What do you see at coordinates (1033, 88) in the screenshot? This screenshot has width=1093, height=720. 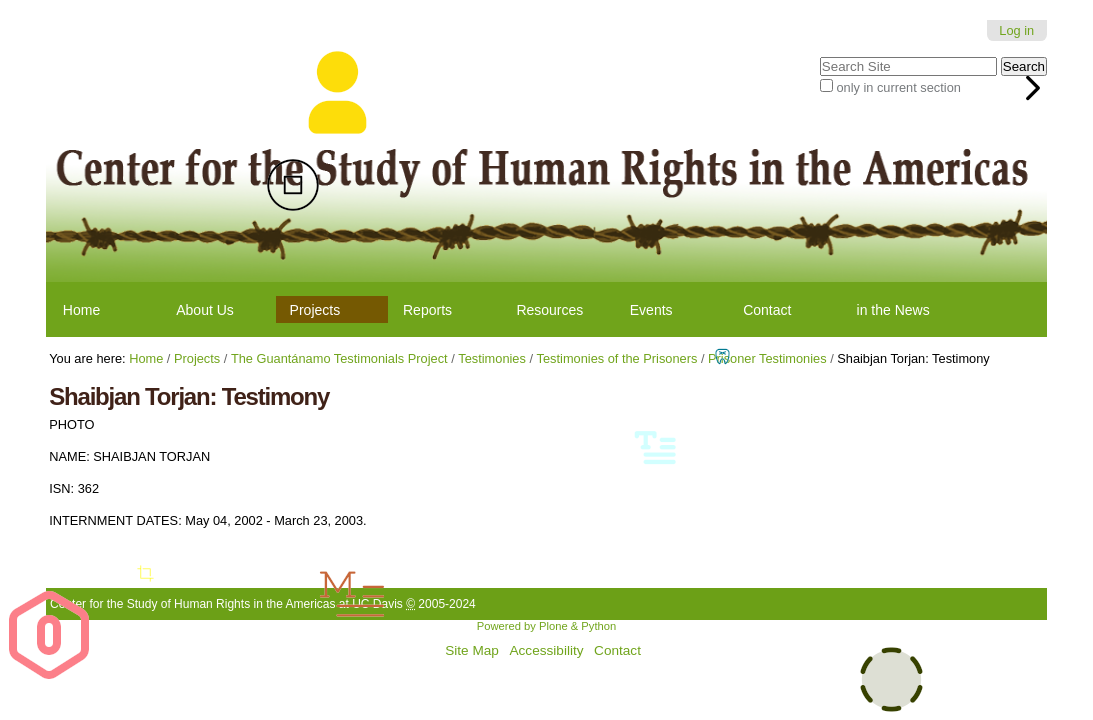 I see `navigate to the next item or page` at bounding box center [1033, 88].